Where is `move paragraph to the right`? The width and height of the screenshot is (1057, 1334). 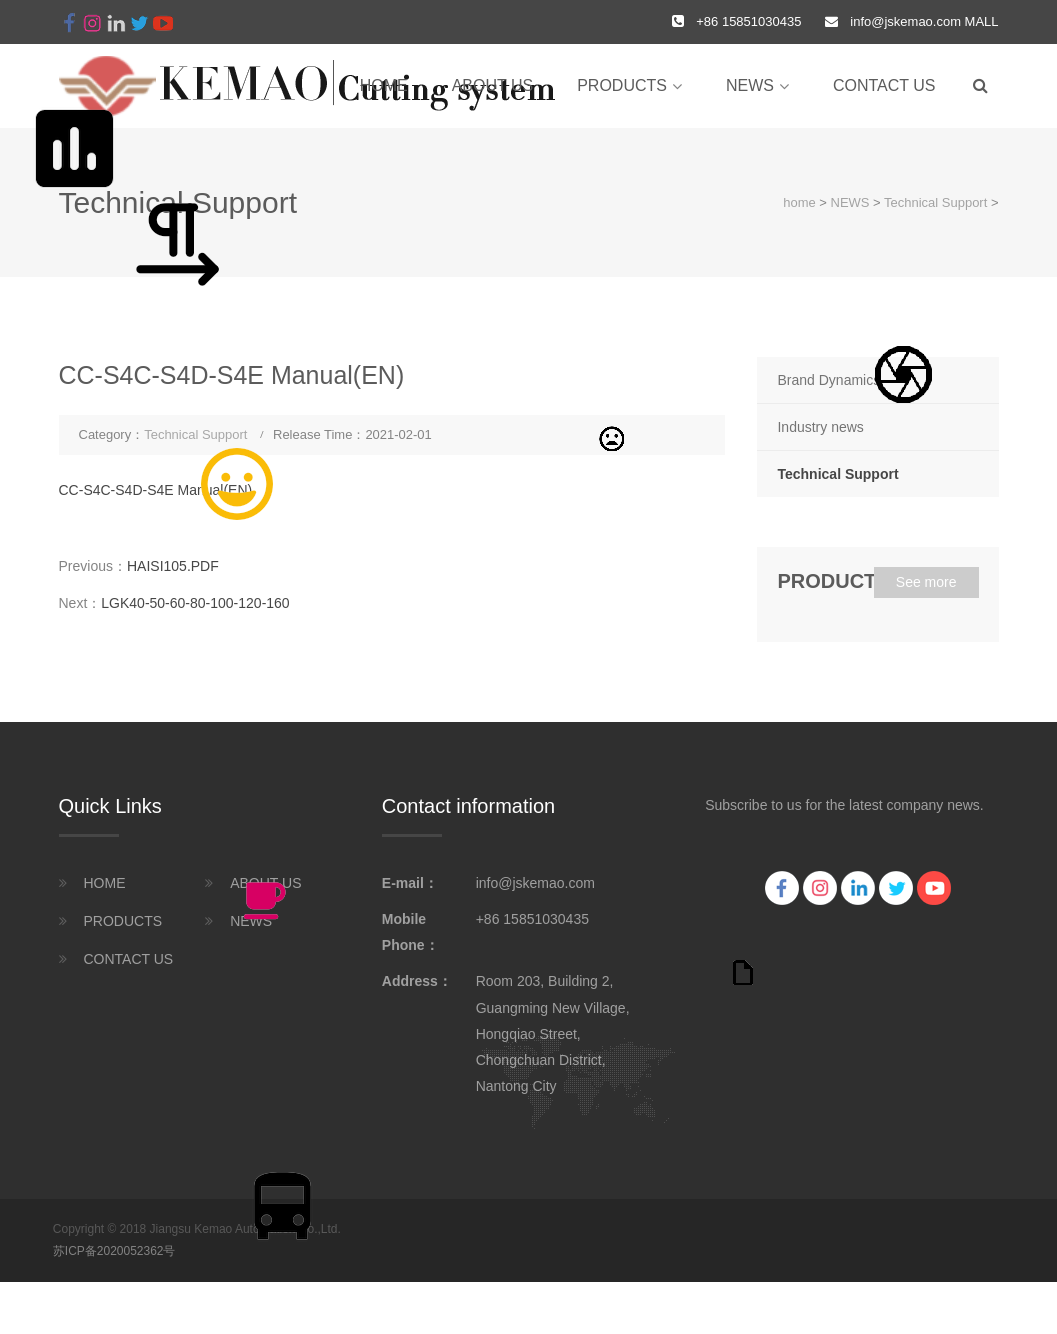
move paragraph to the right is located at coordinates (177, 244).